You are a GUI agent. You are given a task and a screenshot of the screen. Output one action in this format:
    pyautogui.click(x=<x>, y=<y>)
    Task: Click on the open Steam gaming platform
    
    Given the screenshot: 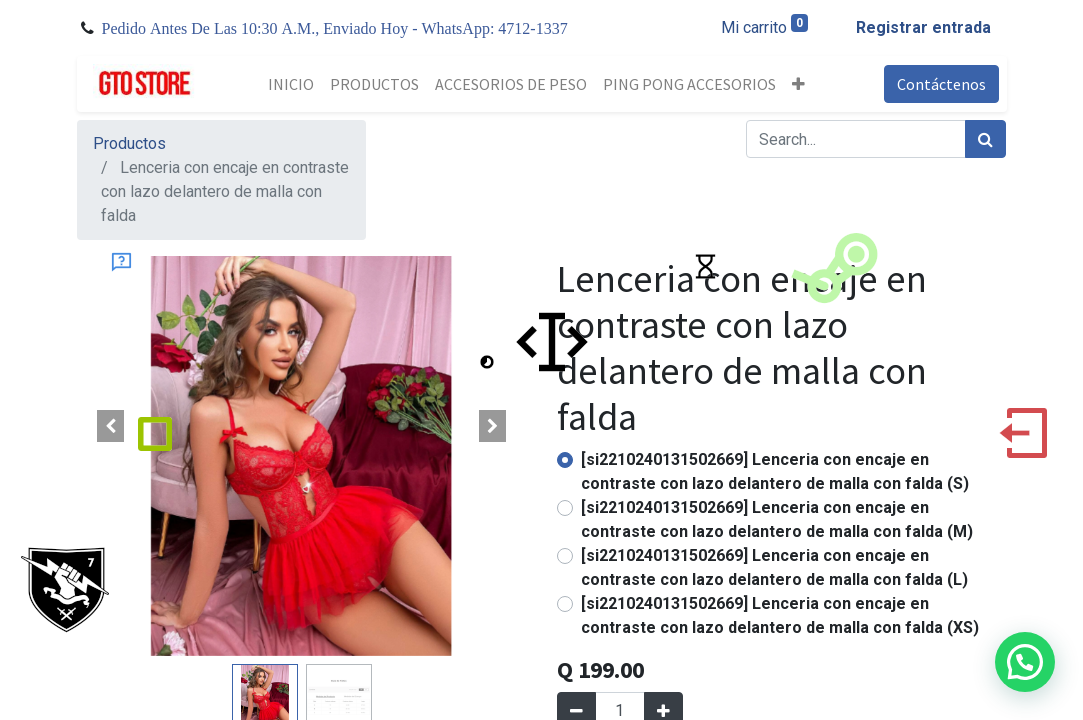 What is the action you would take?
    pyautogui.click(x=835, y=267)
    